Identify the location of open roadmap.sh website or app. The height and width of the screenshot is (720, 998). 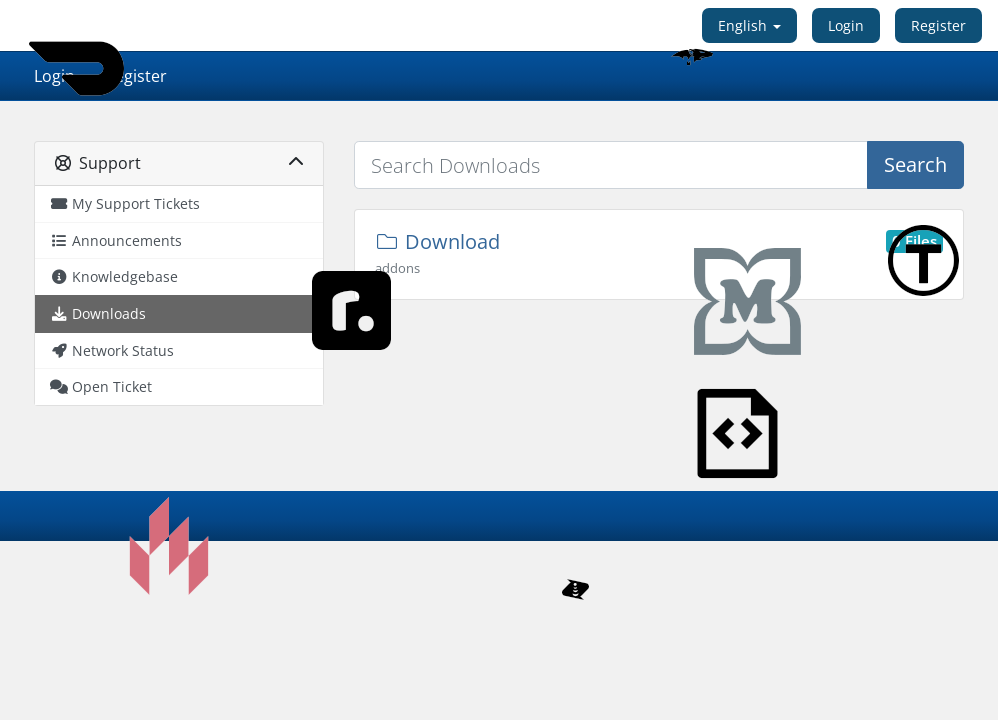
(351, 310).